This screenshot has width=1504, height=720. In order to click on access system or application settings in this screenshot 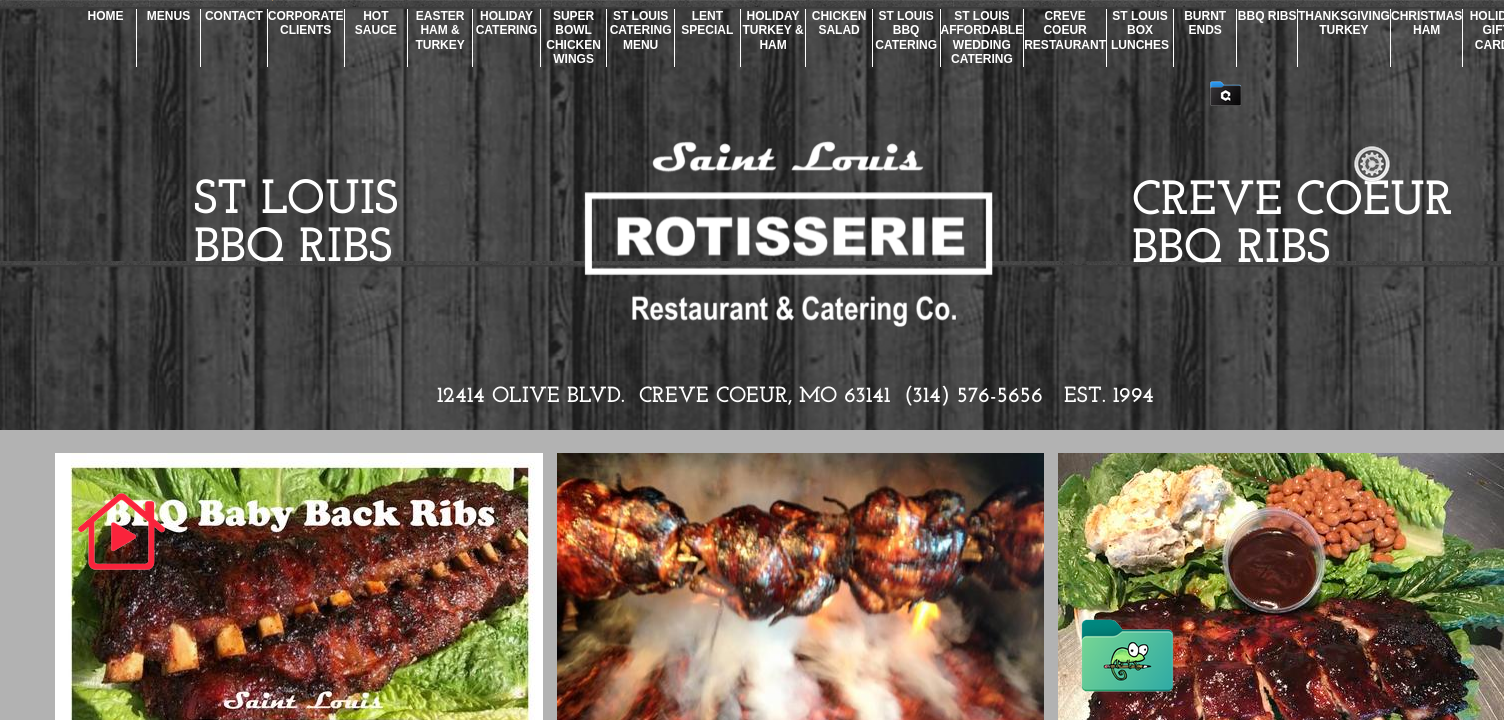, I will do `click(1372, 164)`.